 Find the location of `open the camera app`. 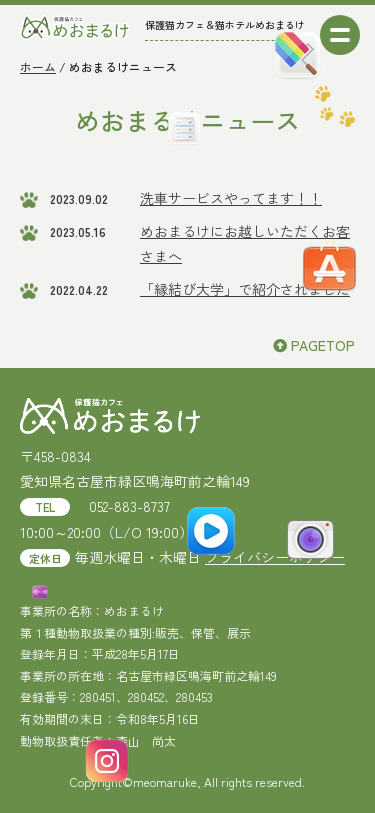

open the camera app is located at coordinates (310, 539).